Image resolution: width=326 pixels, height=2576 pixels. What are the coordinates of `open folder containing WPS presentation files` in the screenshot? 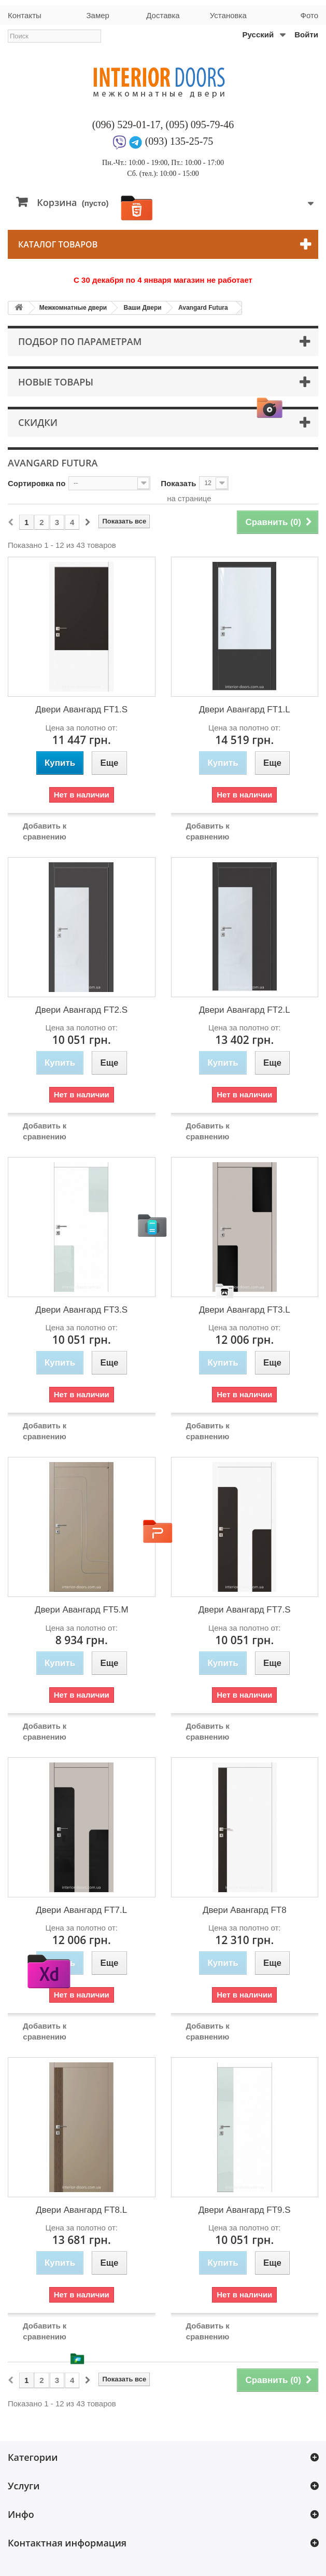 It's located at (158, 1532).